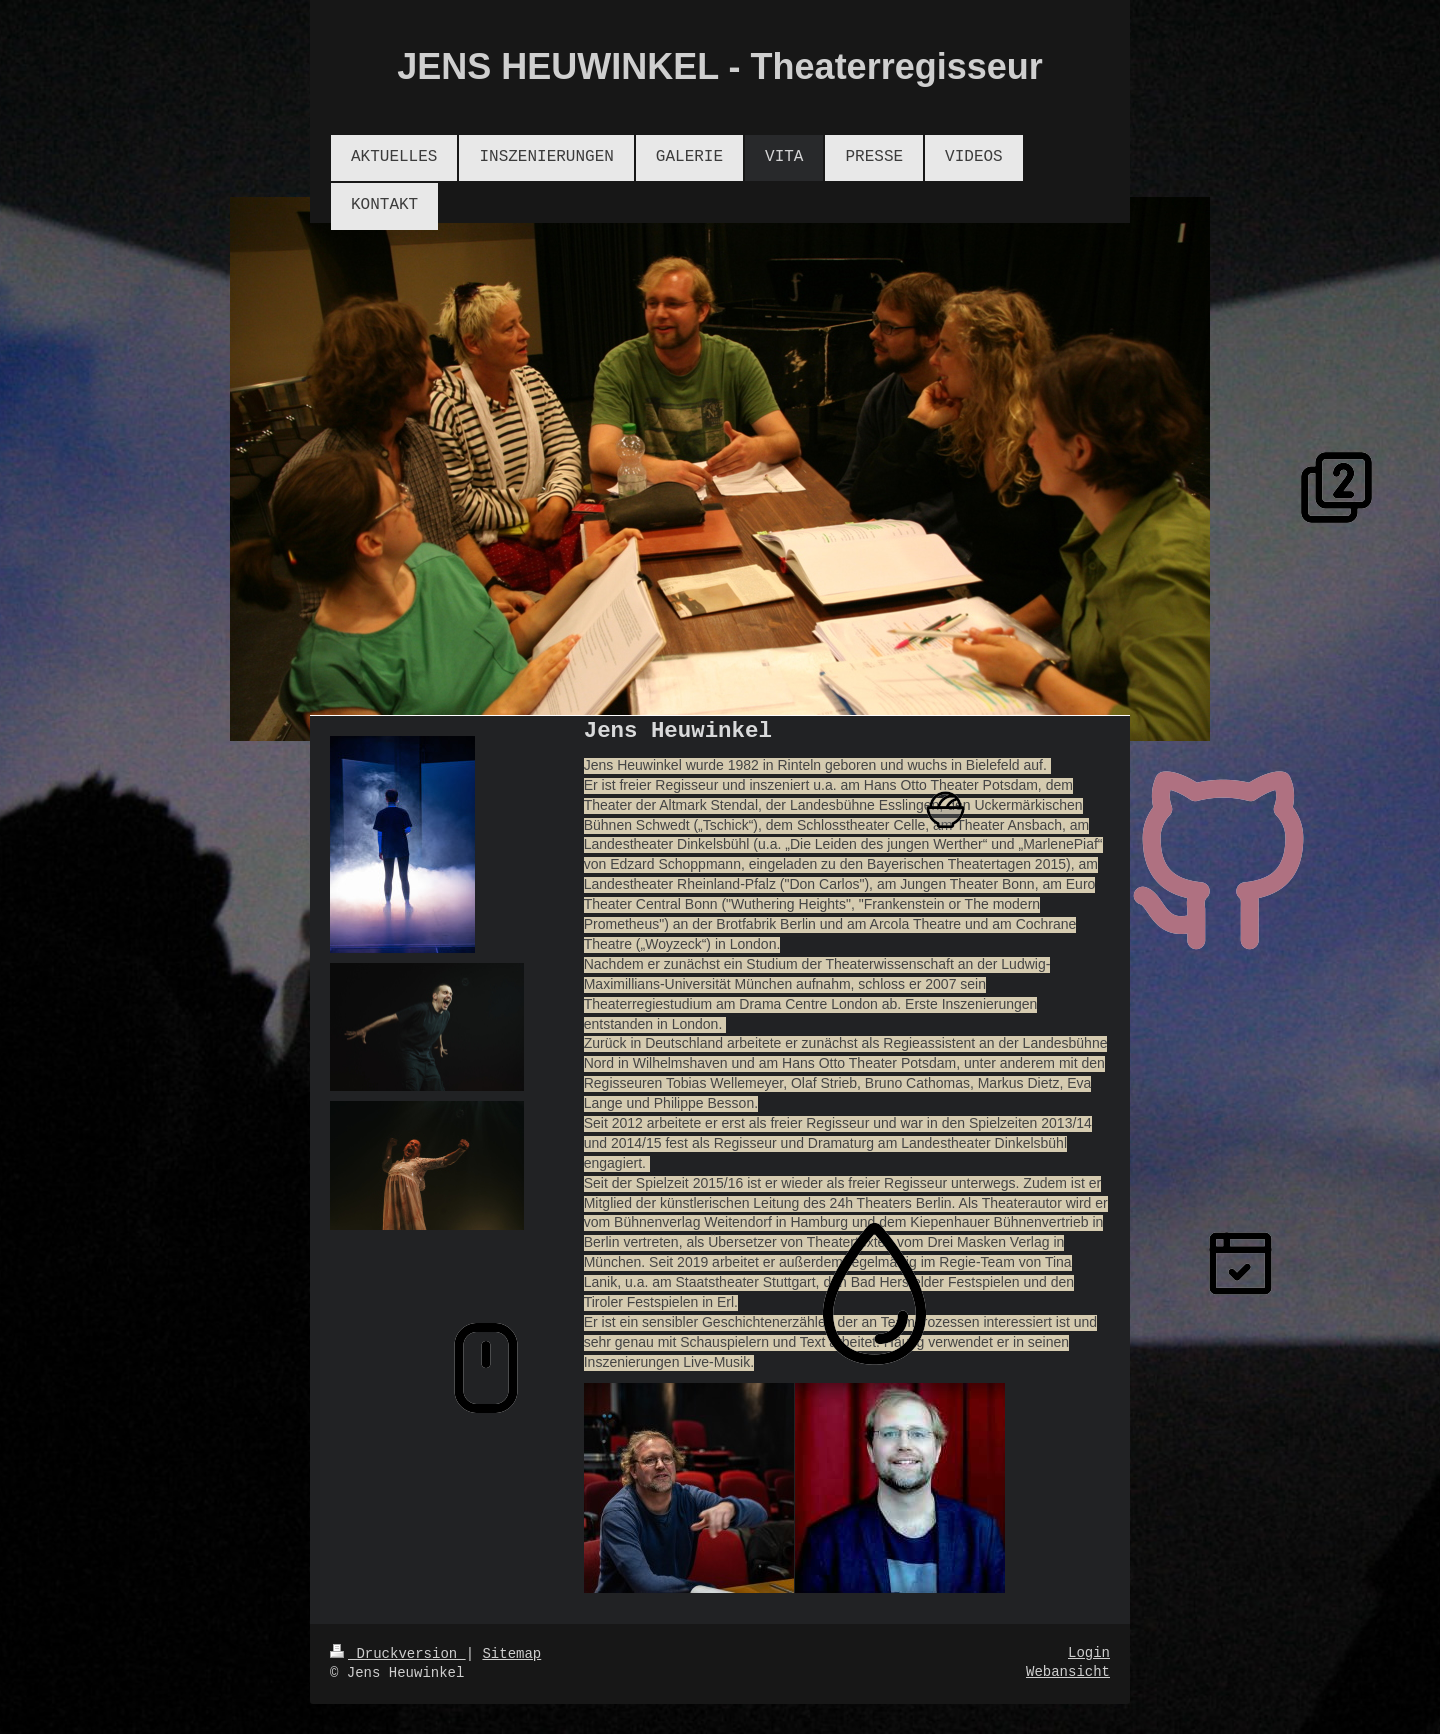 This screenshot has height=1734, width=1440. I want to click on browser verification complete, so click(1240, 1263).